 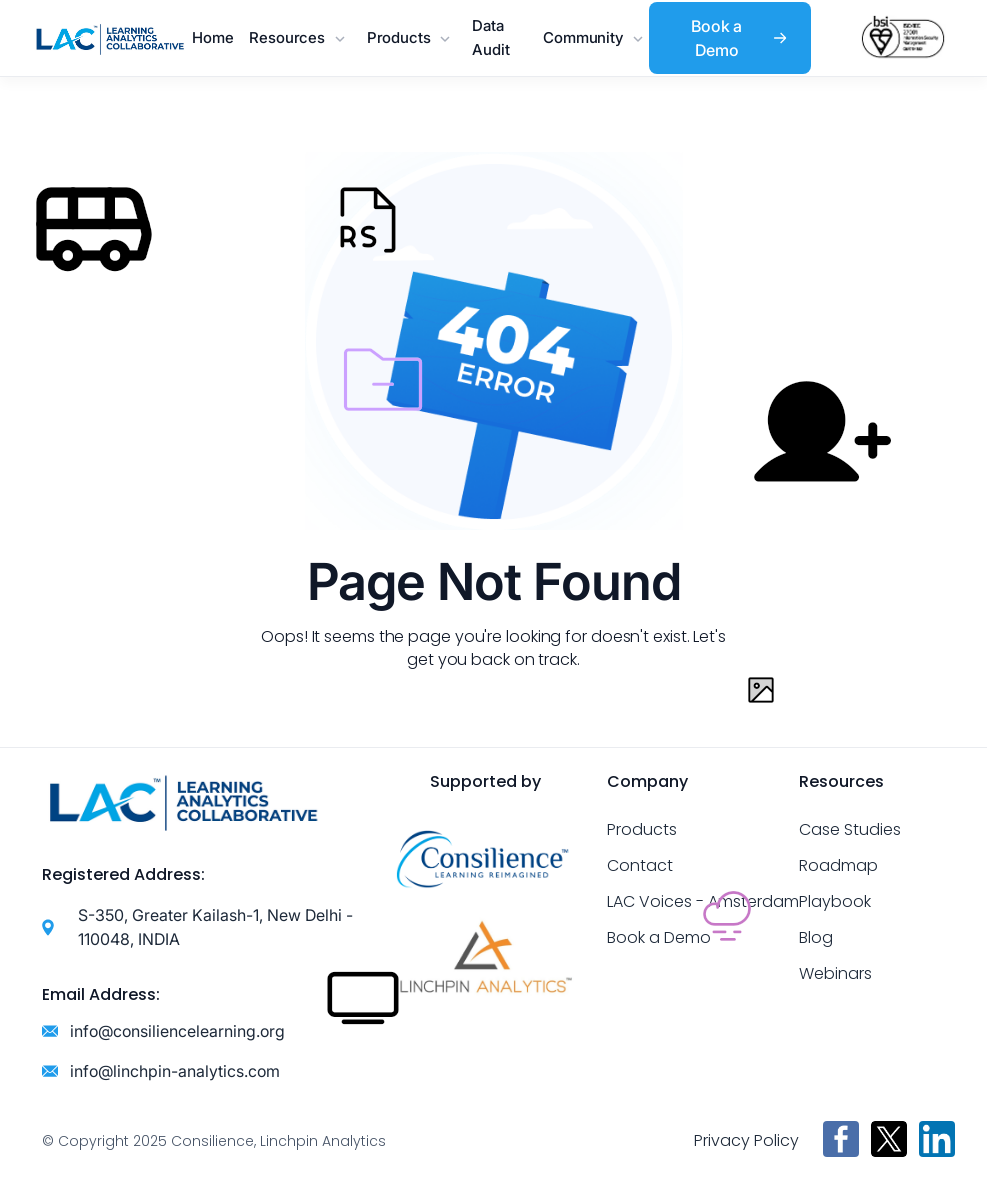 What do you see at coordinates (383, 378) in the screenshot?
I see `remove a folder` at bounding box center [383, 378].